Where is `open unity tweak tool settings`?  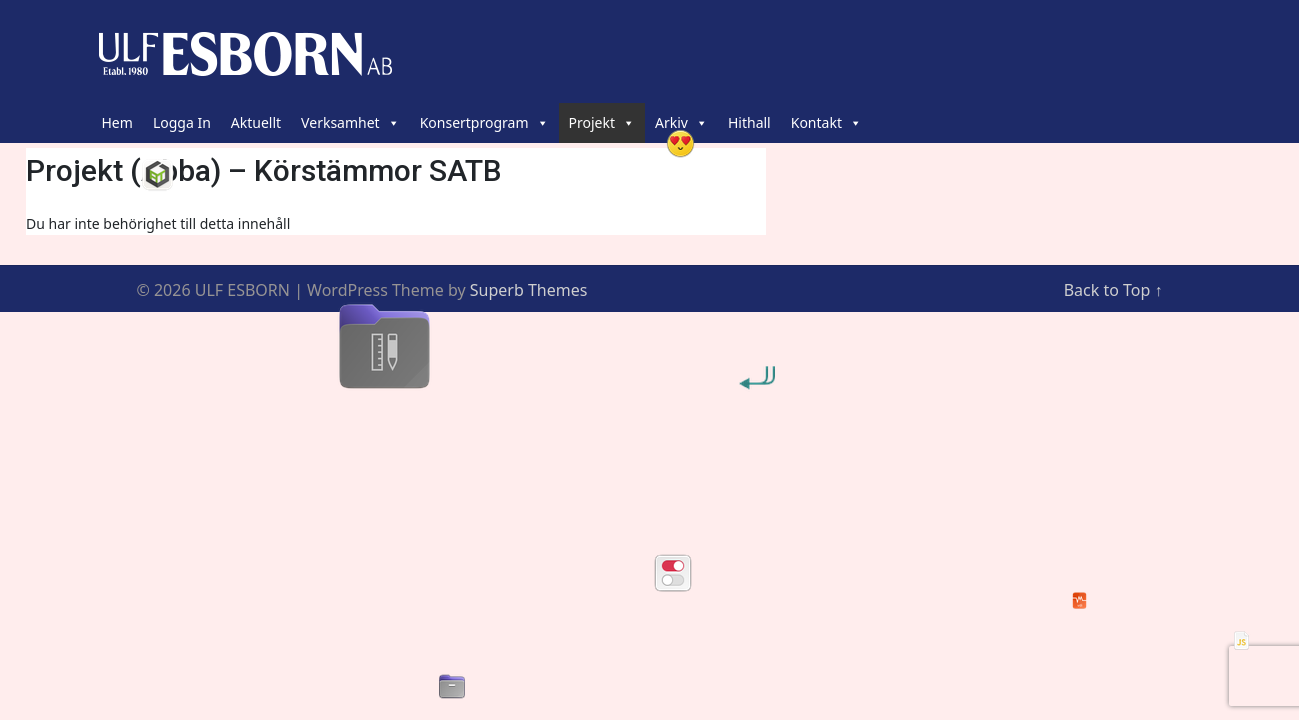
open unity tweak tool settings is located at coordinates (673, 573).